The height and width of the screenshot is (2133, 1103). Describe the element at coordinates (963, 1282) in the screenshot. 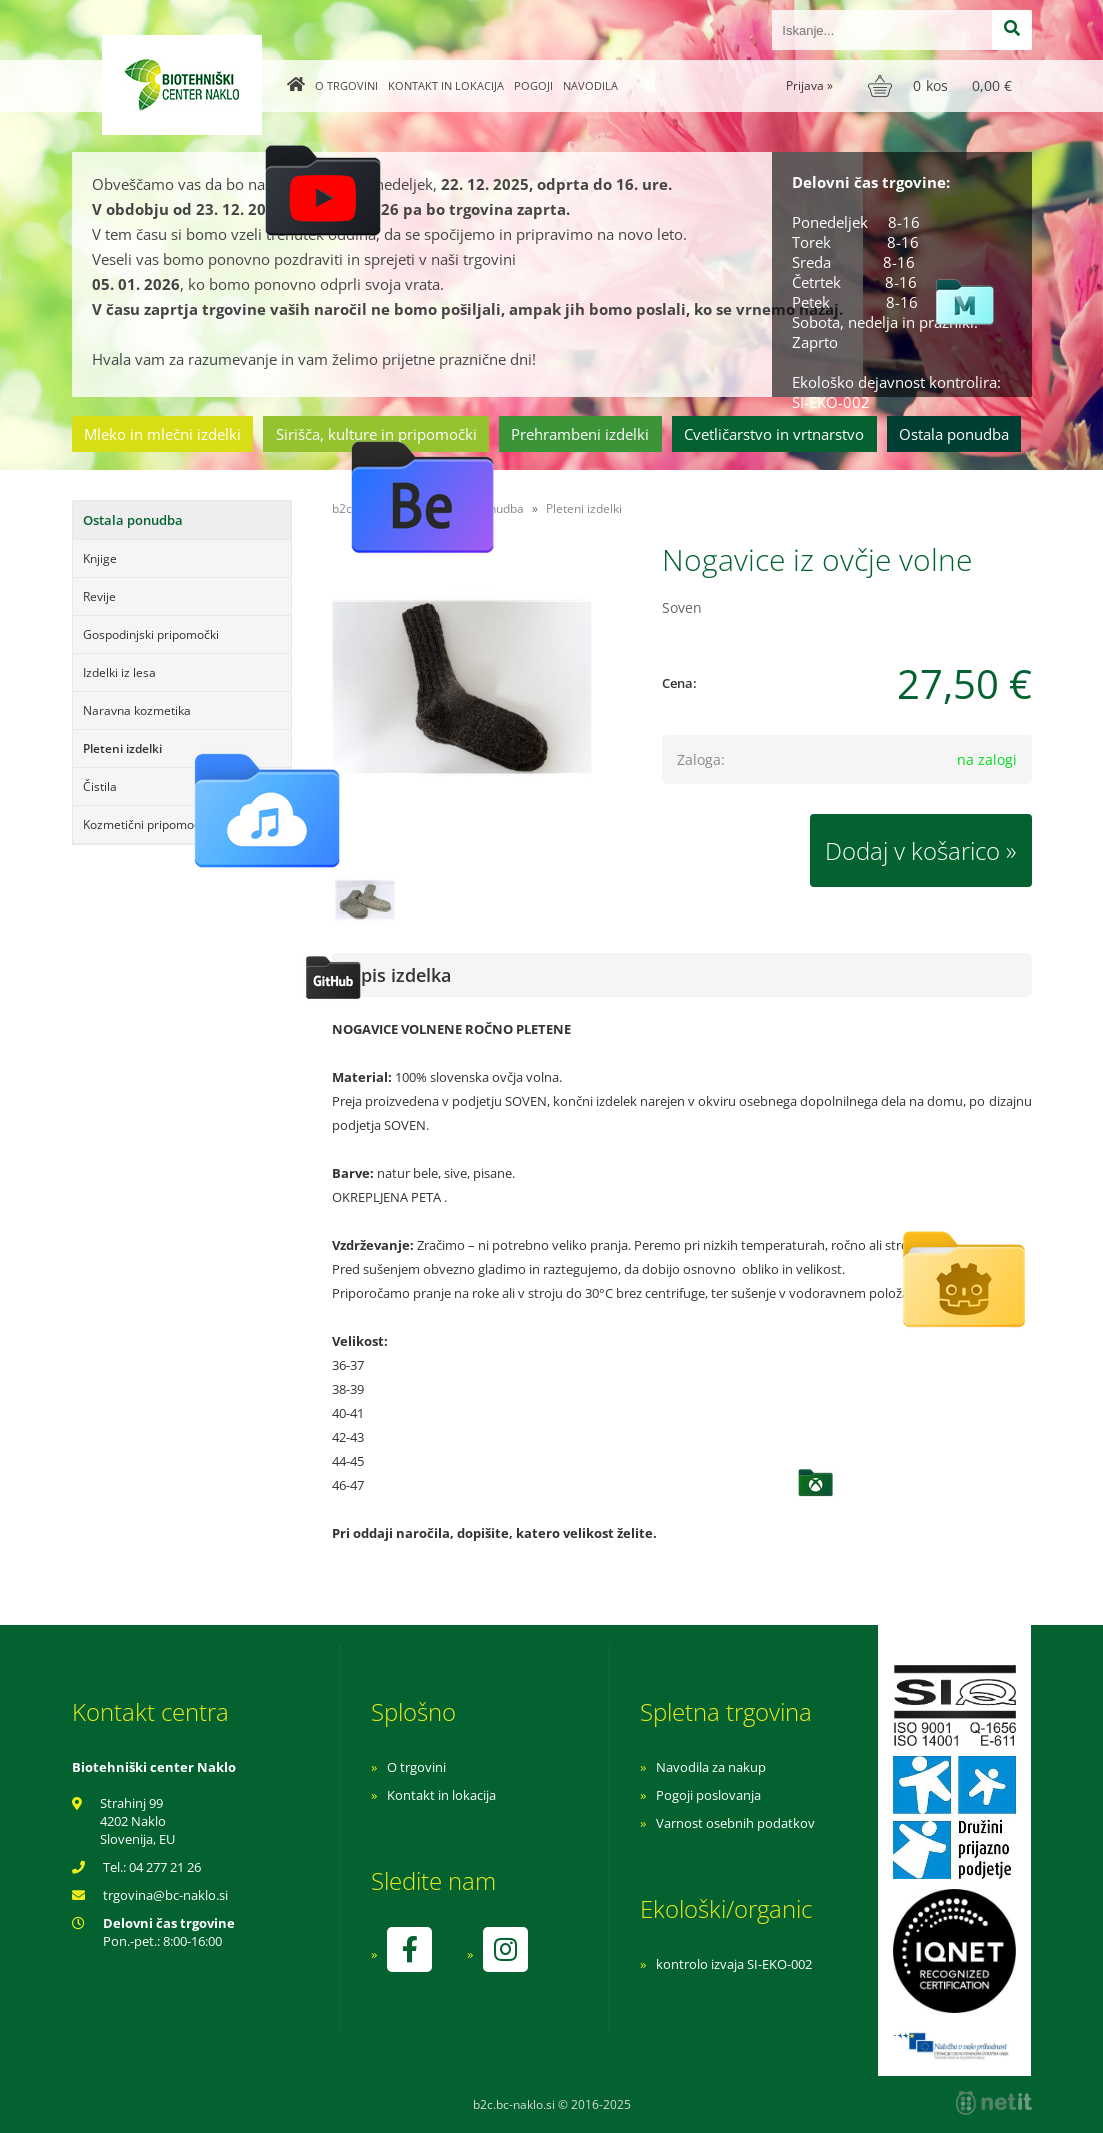

I see `open godot game engine project folder` at that location.